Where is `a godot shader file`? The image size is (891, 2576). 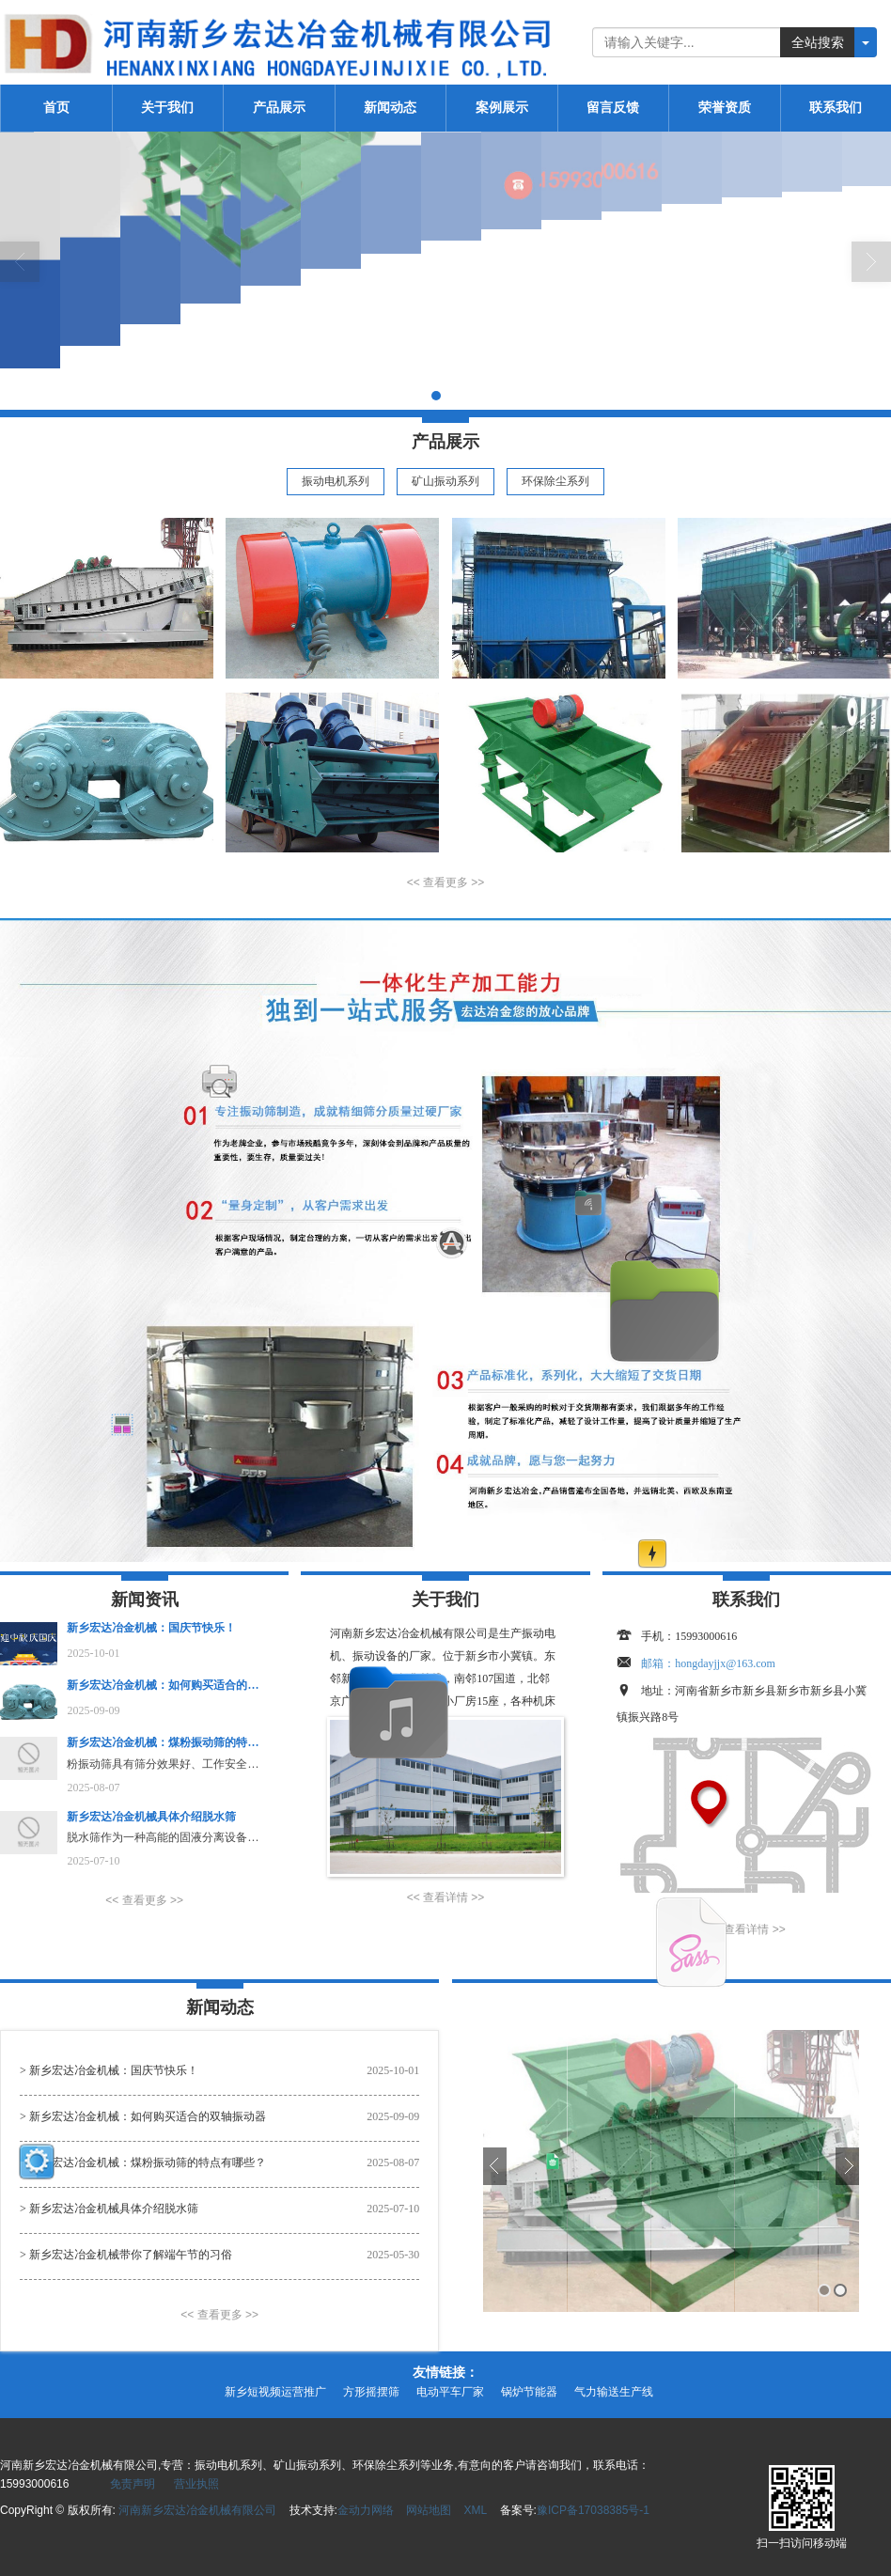 a godot shader file is located at coordinates (553, 2162).